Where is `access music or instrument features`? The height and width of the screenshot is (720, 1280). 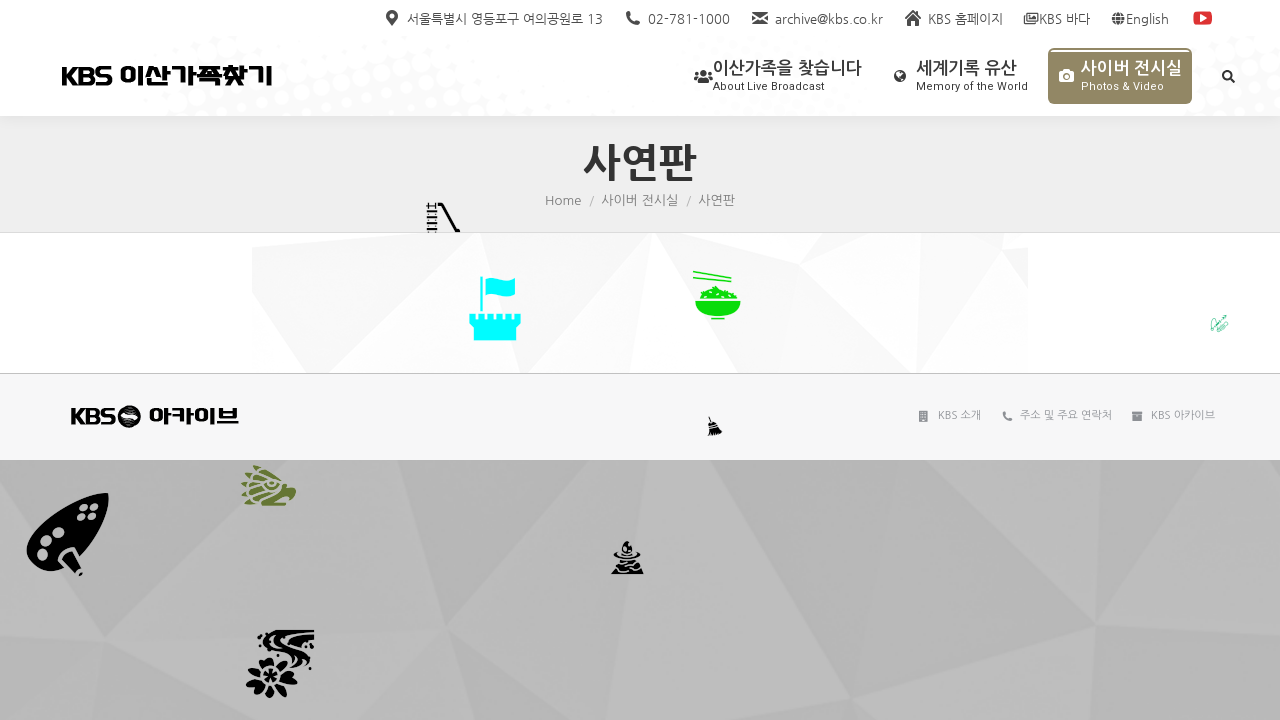
access music or instrument features is located at coordinates (69, 534).